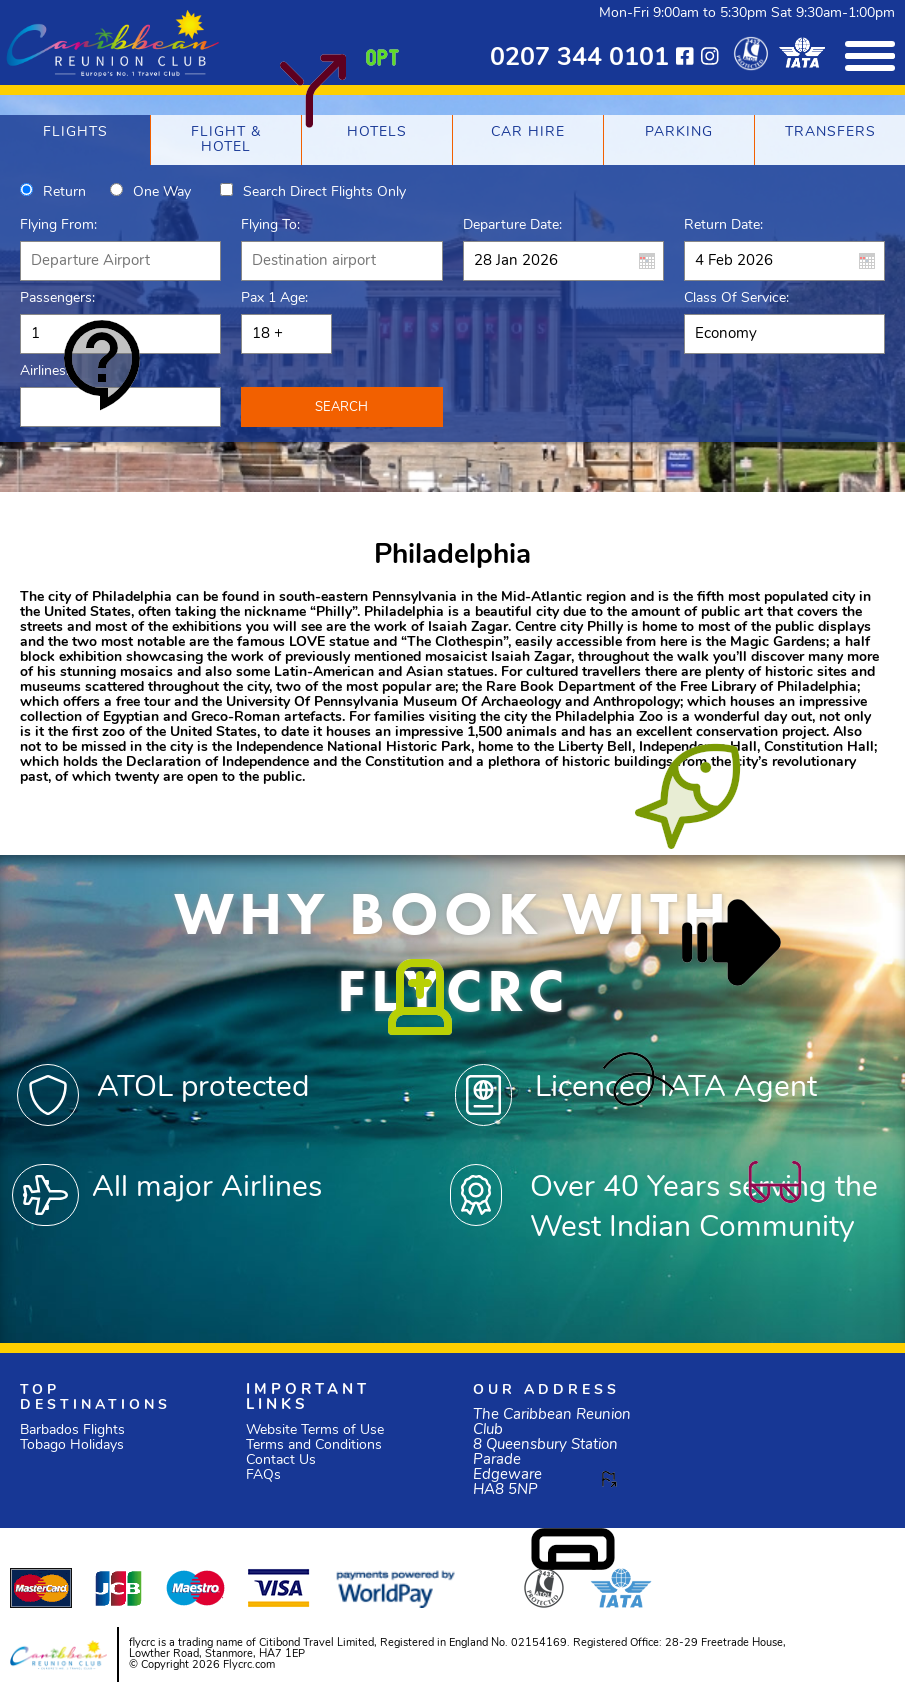 The height and width of the screenshot is (1702, 905). What do you see at coordinates (635, 1079) in the screenshot?
I see `freehand drawing or sketch tool` at bounding box center [635, 1079].